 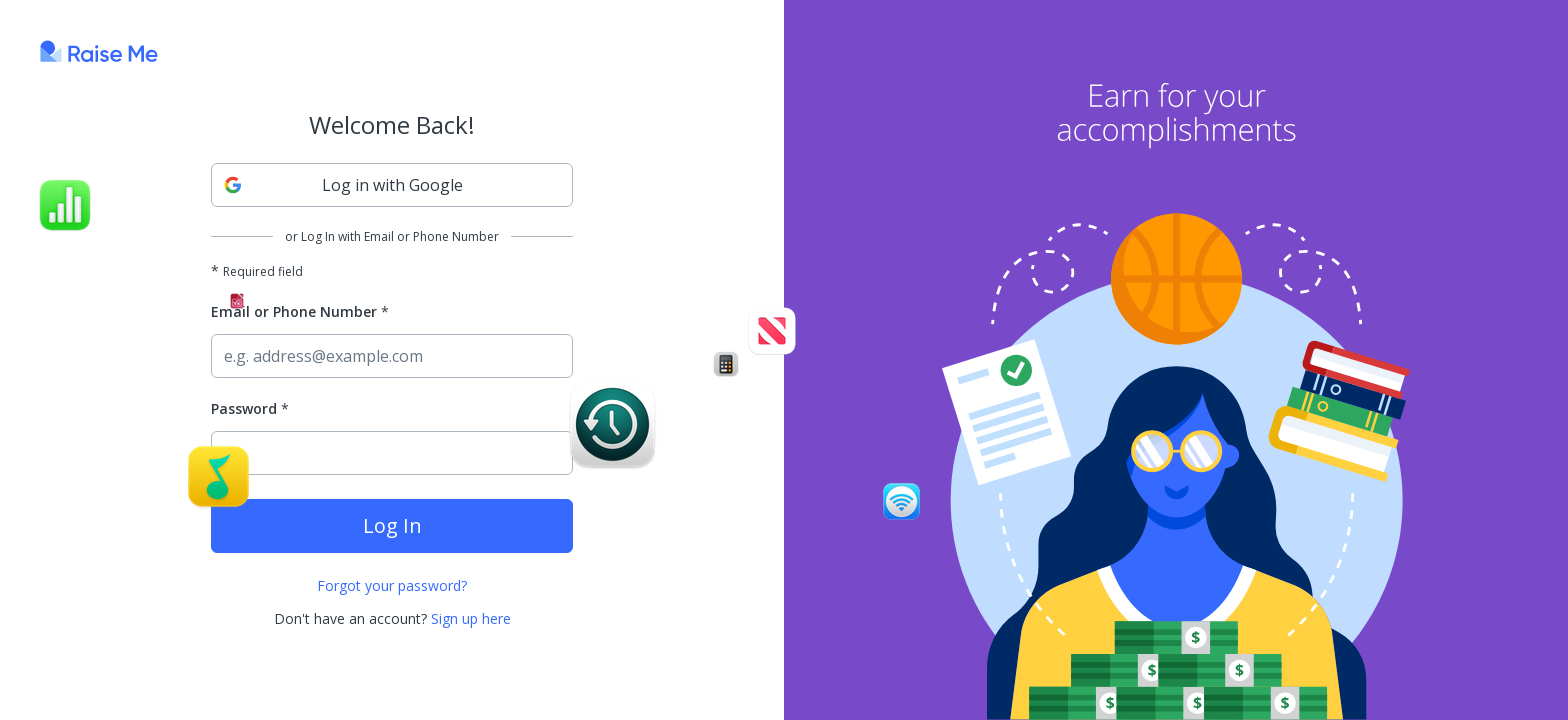 I want to click on open the Apple News app, so click(x=772, y=331).